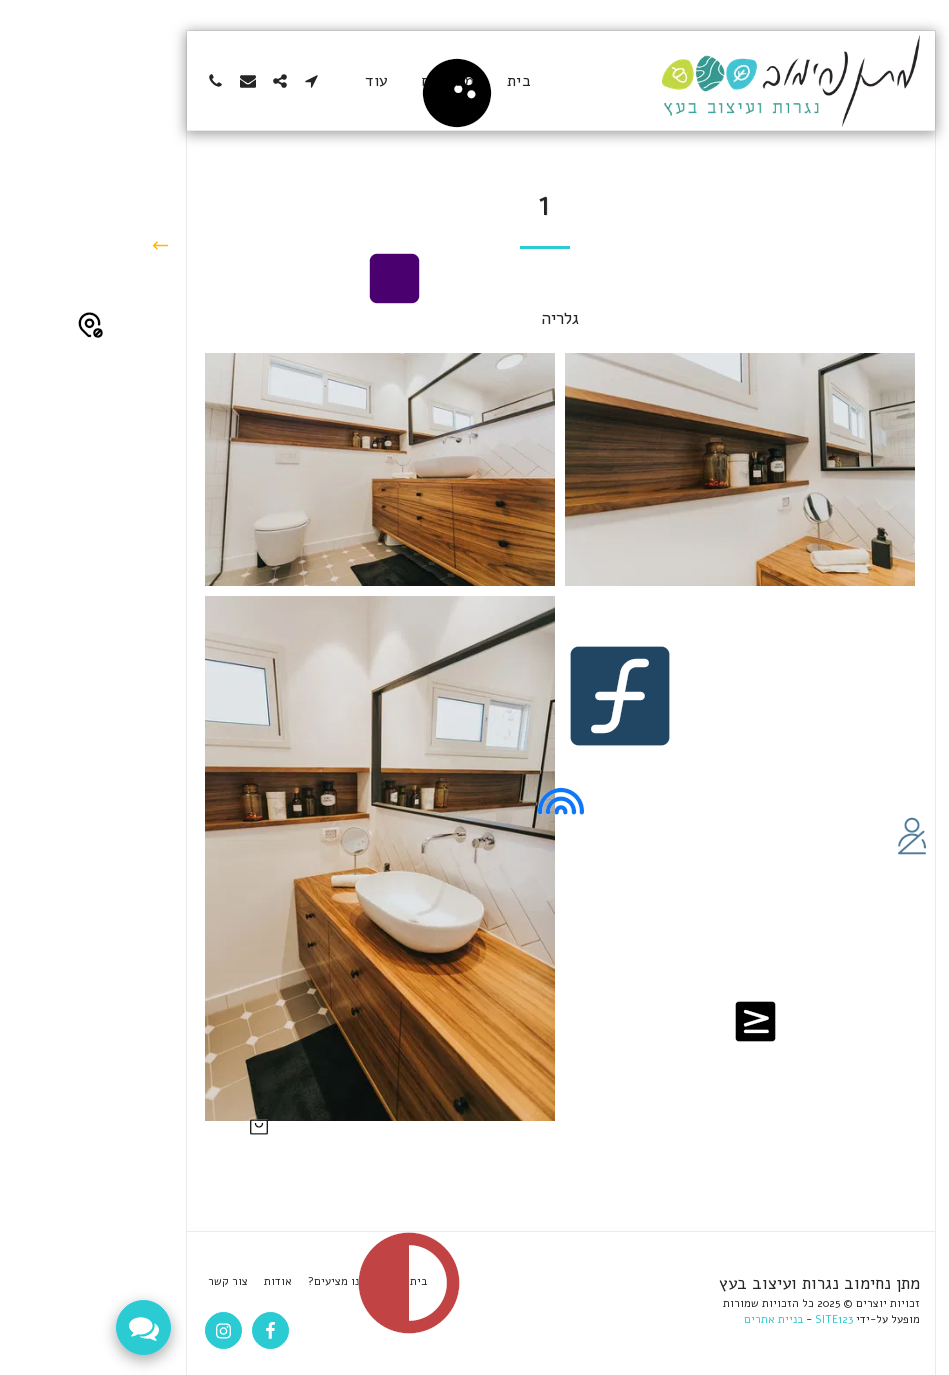 The image size is (949, 1375). Describe the element at coordinates (409, 1283) in the screenshot. I see `toggle between light and dark mode` at that location.